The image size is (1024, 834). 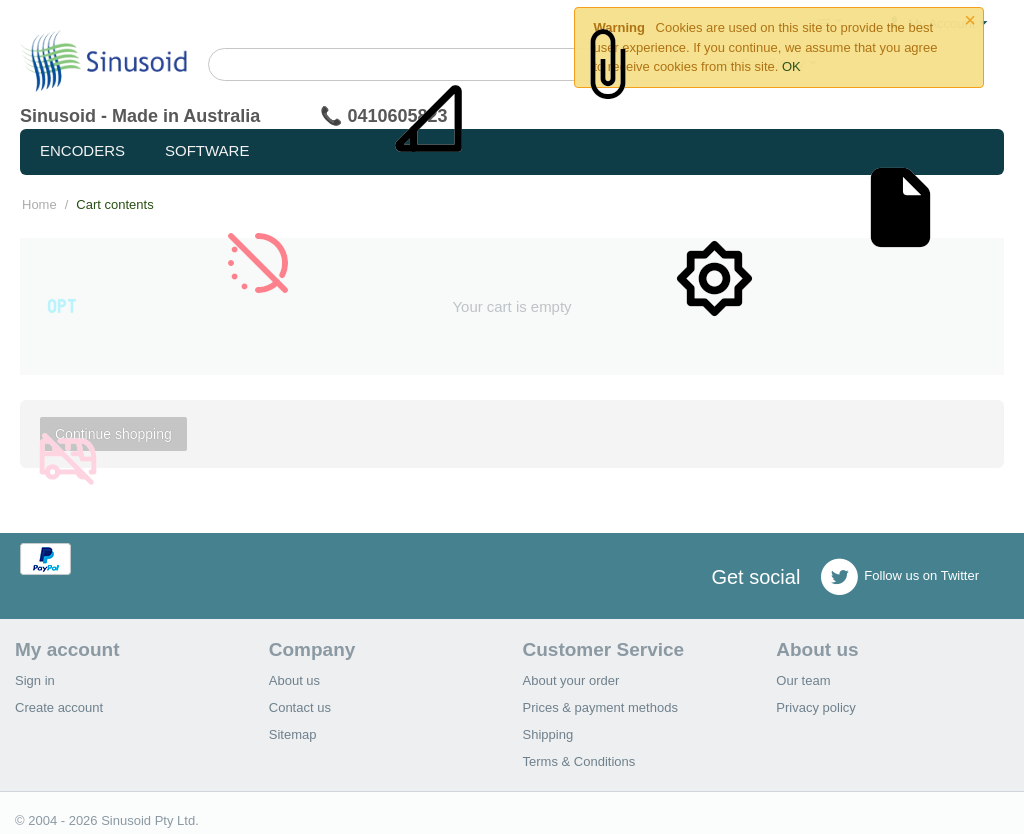 What do you see at coordinates (62, 306) in the screenshot?
I see `send an HTTP OPTIONS request` at bounding box center [62, 306].